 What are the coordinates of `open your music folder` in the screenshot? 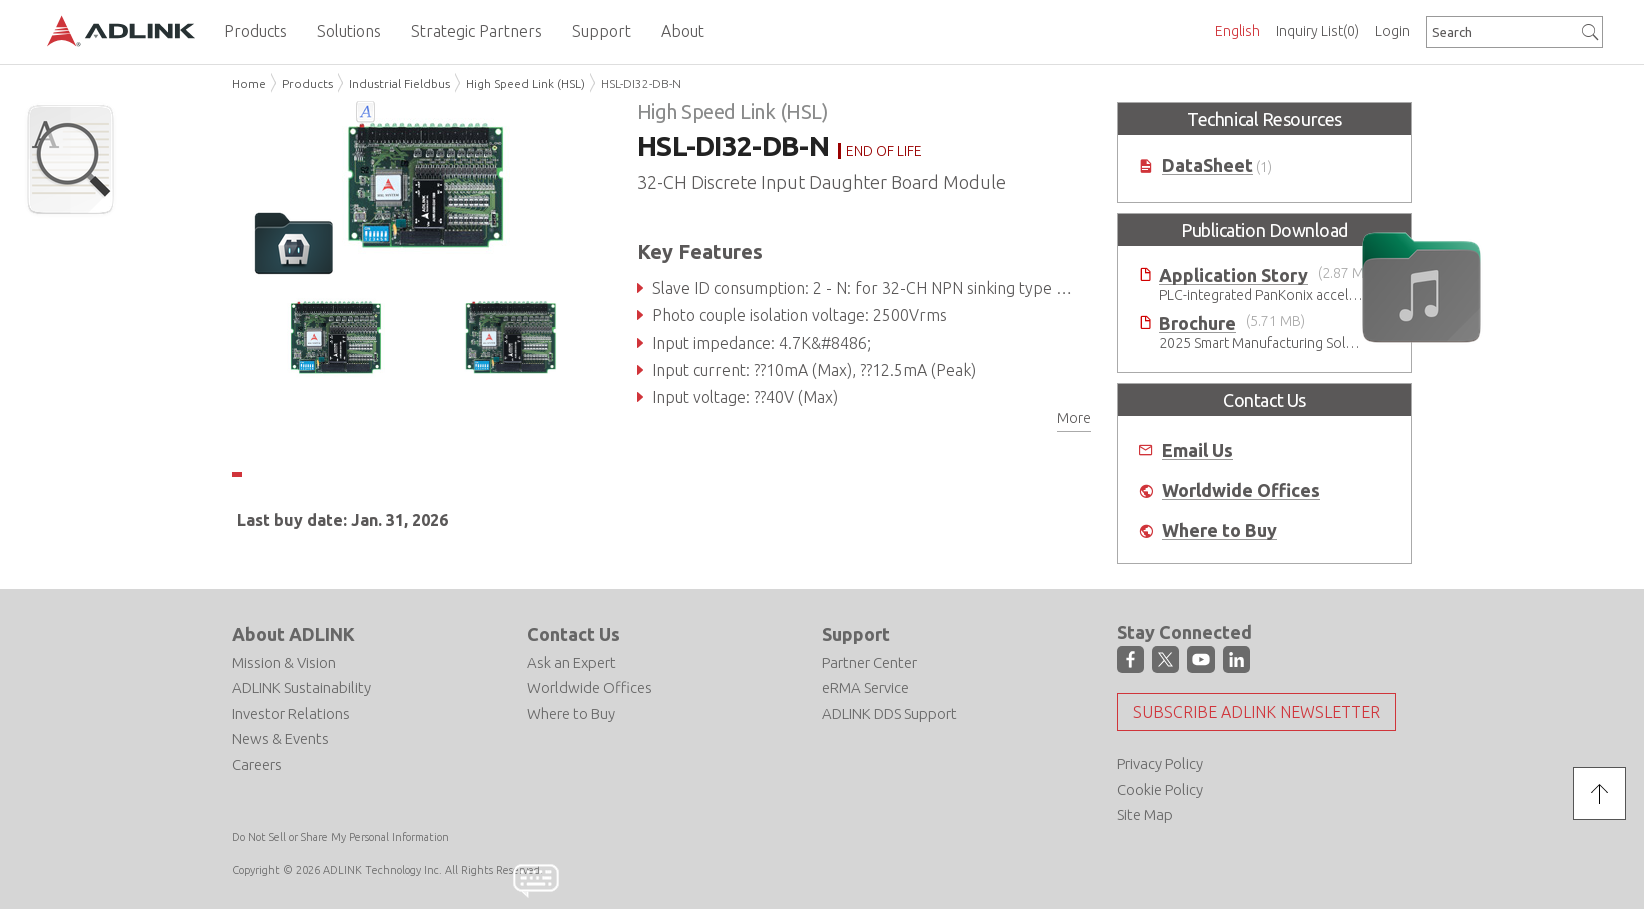 It's located at (1421, 287).